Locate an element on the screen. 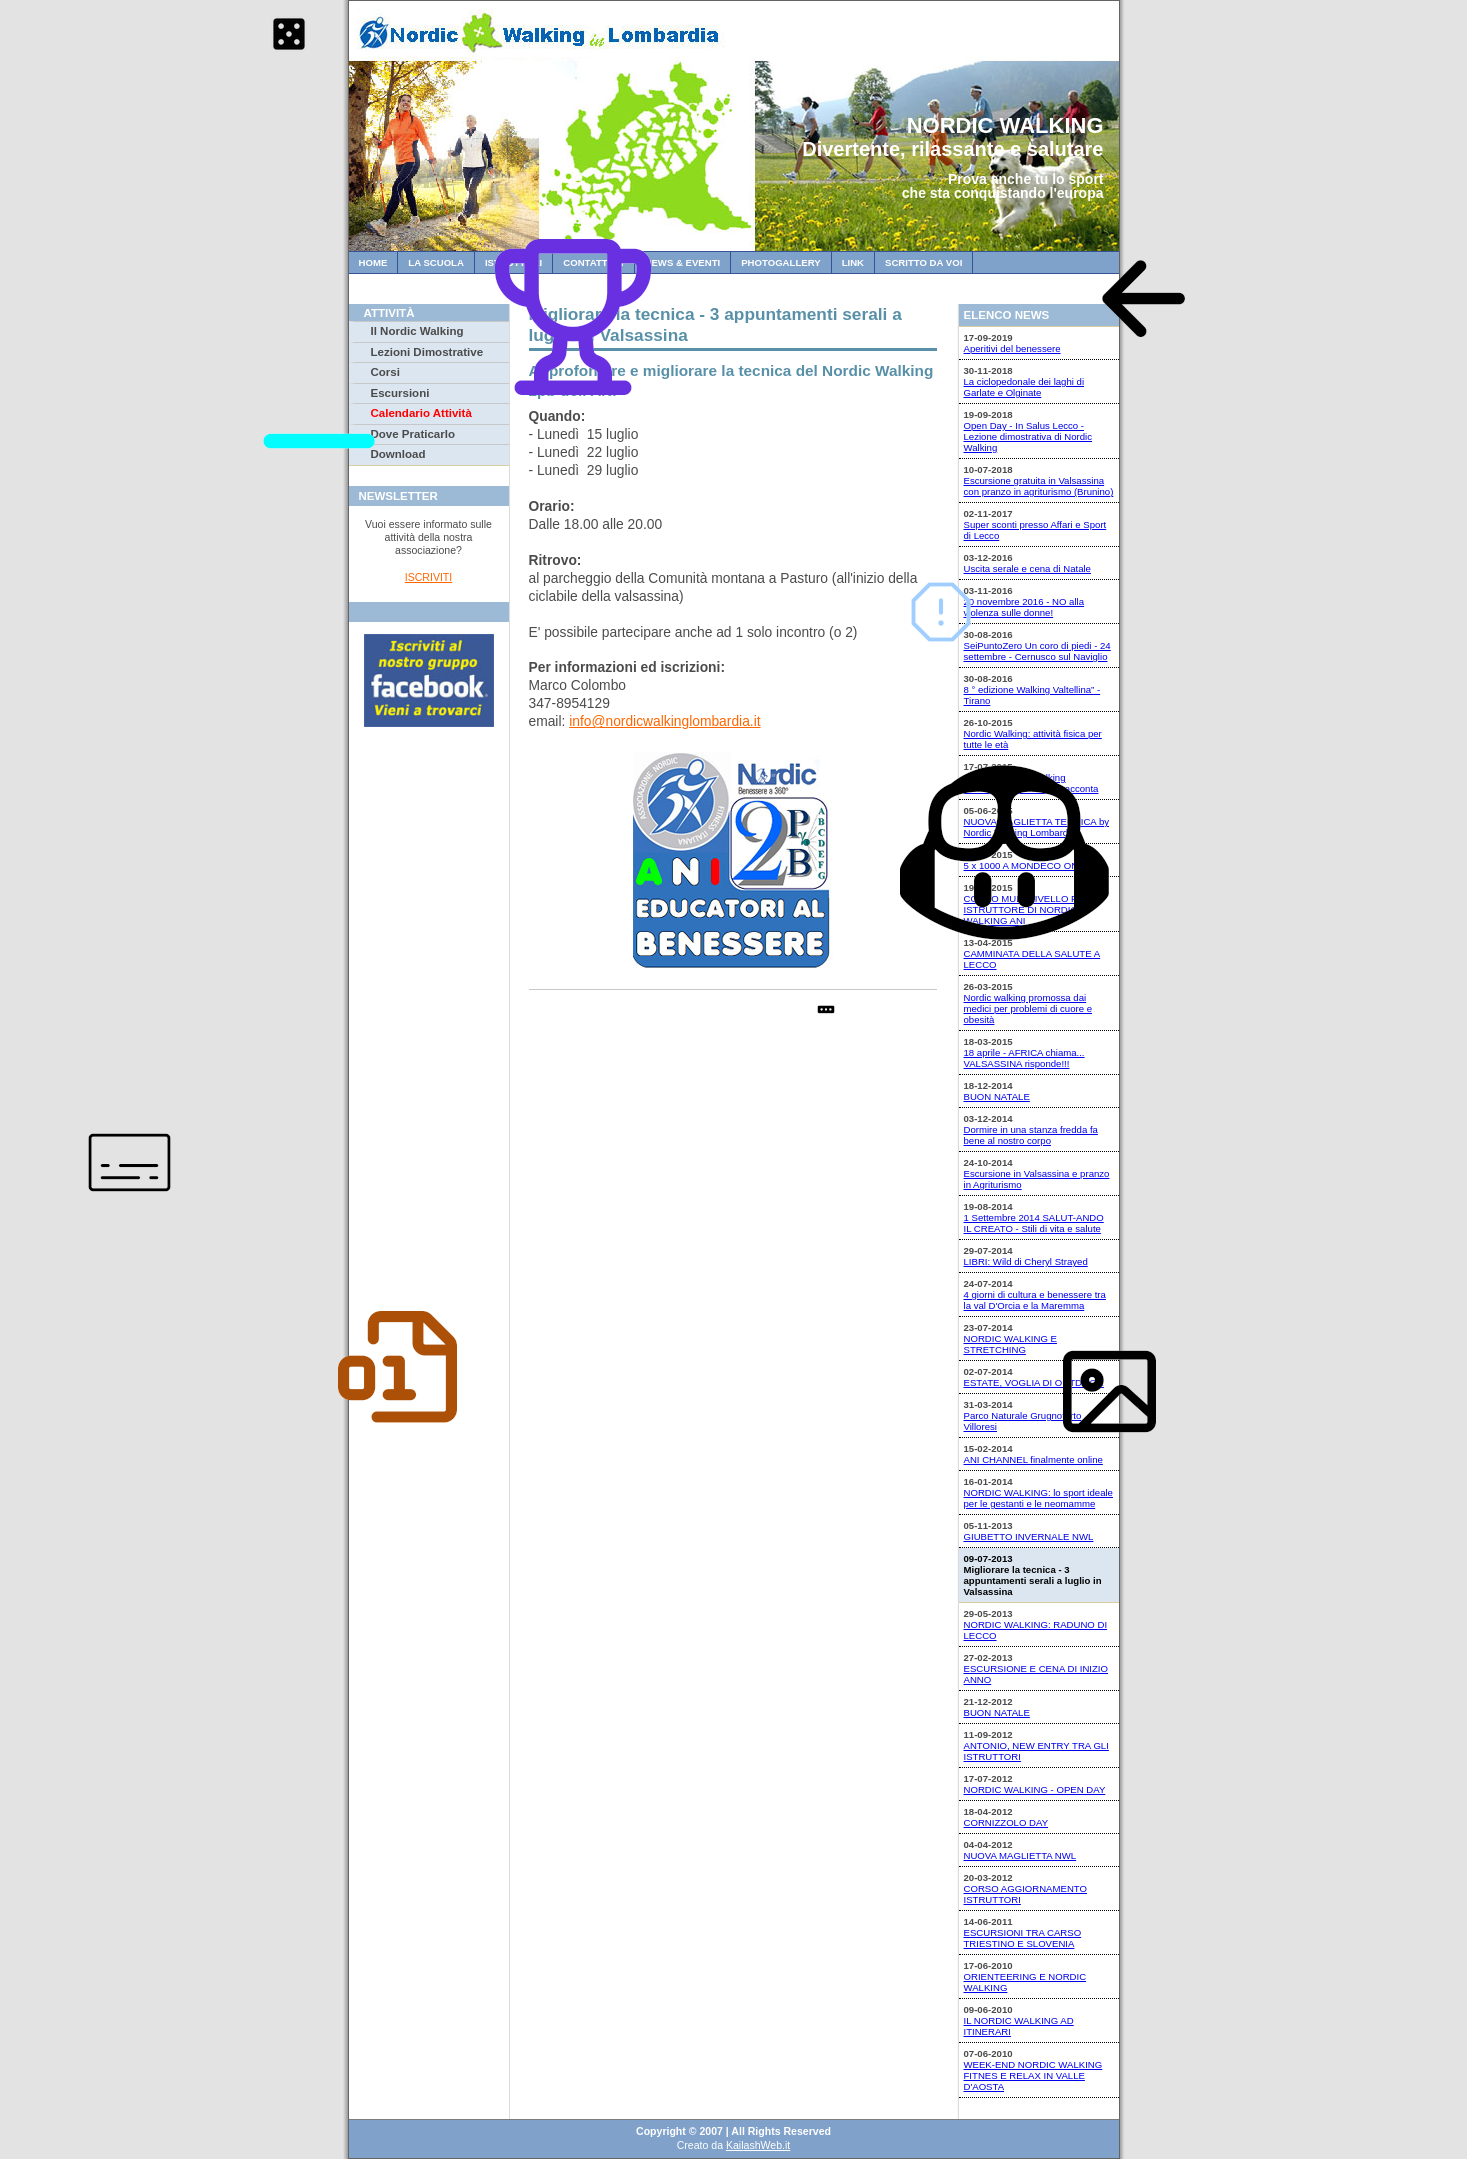 The width and height of the screenshot is (1467, 2159). access GitHub Copilot AI assistant is located at coordinates (1004, 852).